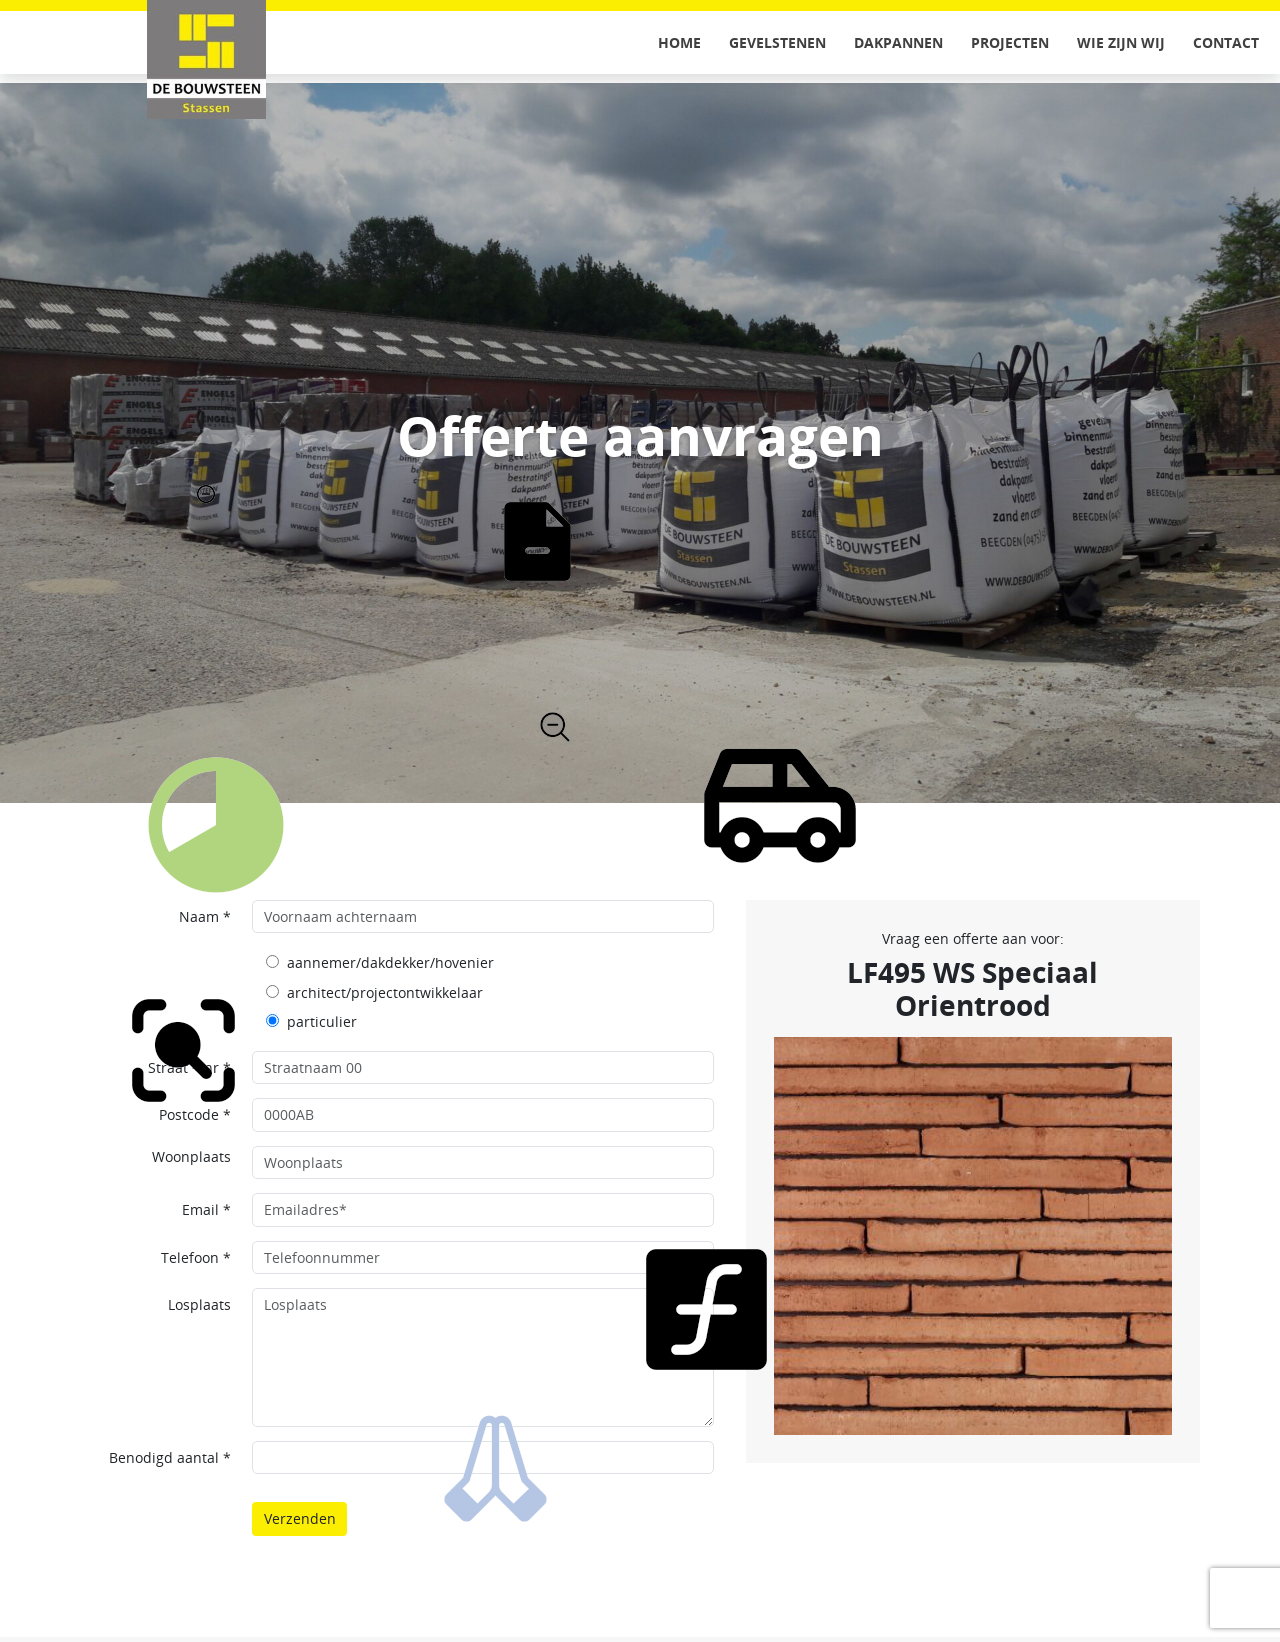  Describe the element at coordinates (555, 727) in the screenshot. I see `zoom out of the current view` at that location.